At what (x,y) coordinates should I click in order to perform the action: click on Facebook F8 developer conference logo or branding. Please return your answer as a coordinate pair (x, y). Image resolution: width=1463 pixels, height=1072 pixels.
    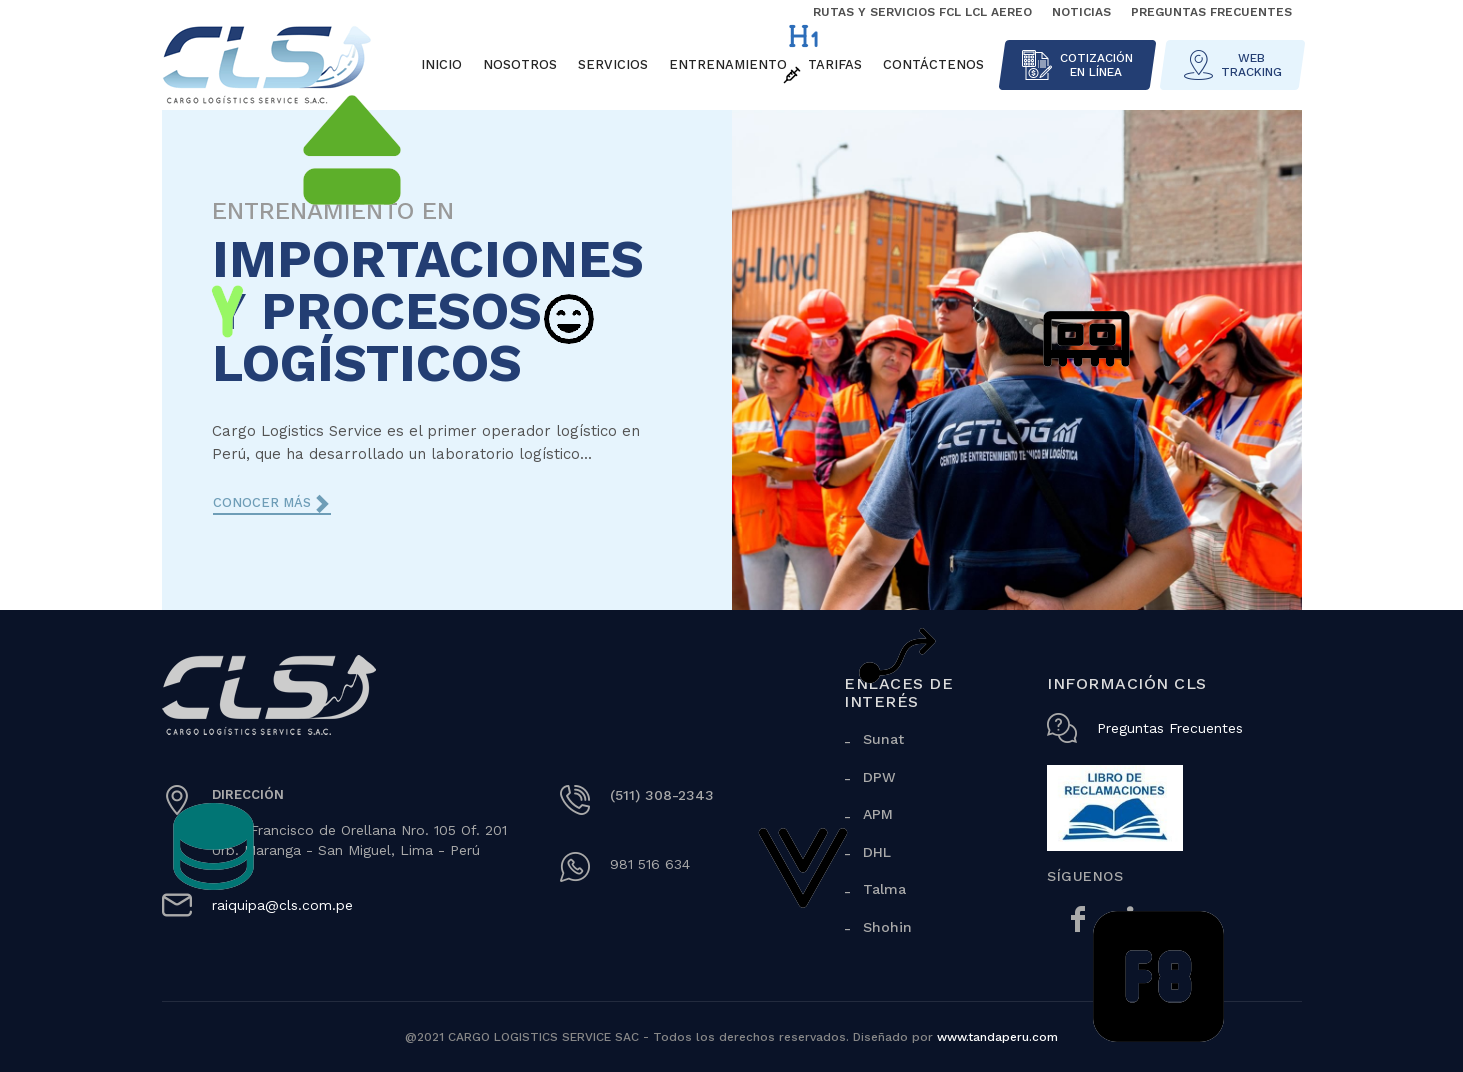
    Looking at the image, I should click on (1158, 976).